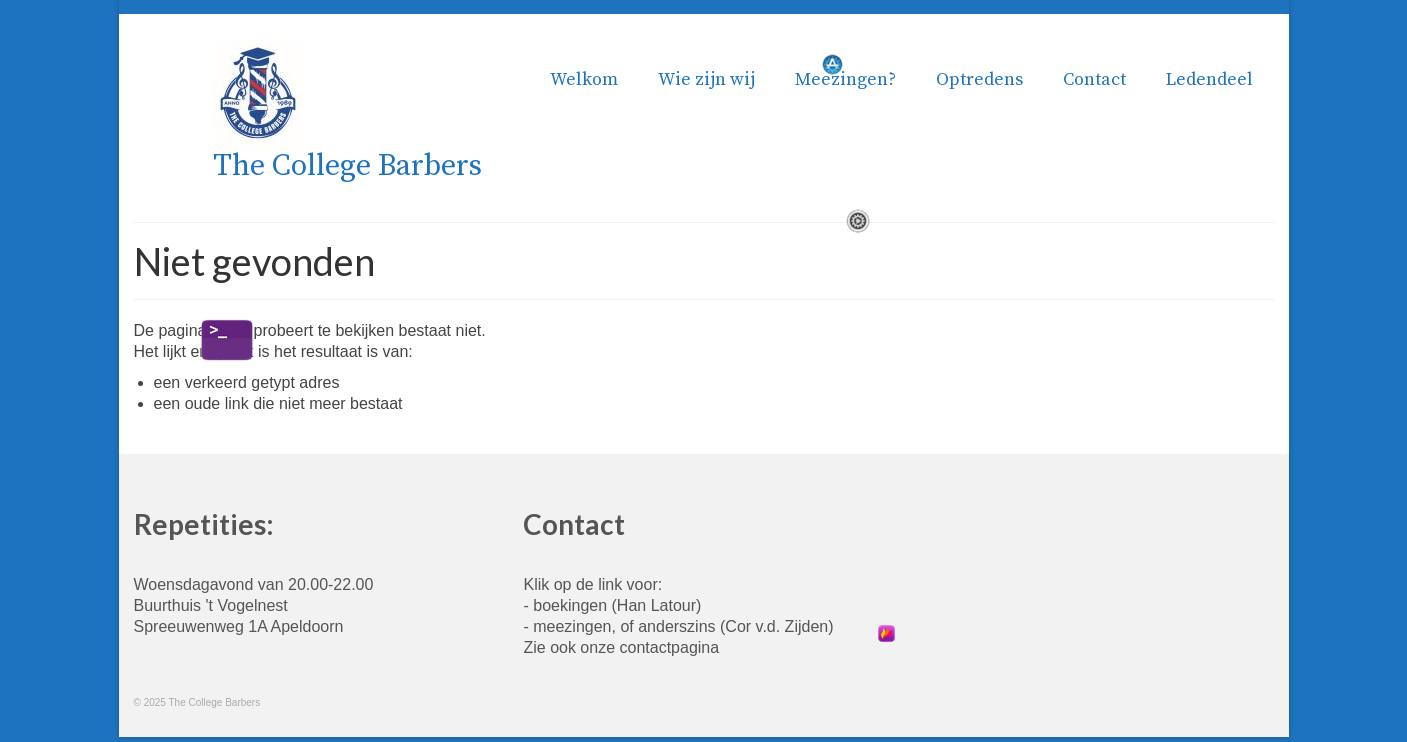 This screenshot has width=1407, height=742. What do you see at coordinates (858, 221) in the screenshot?
I see `view or edit document properties` at bounding box center [858, 221].